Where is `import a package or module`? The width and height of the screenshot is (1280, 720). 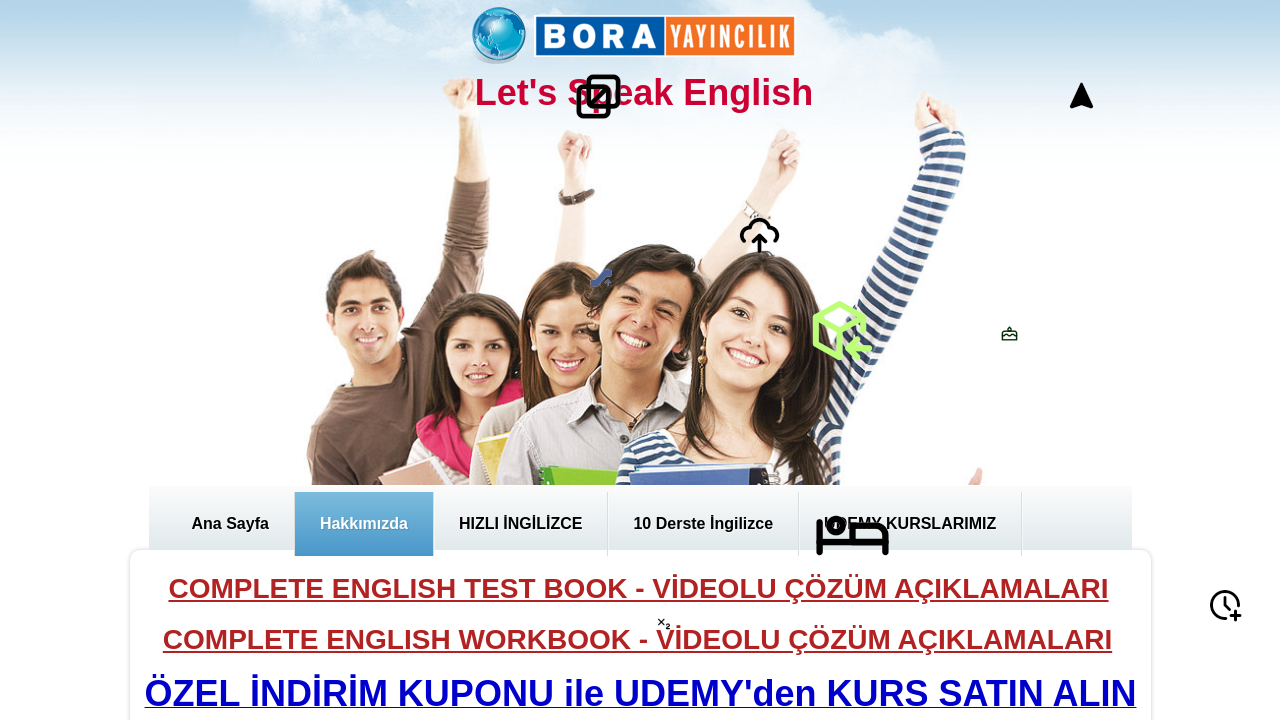
import a package or module is located at coordinates (839, 330).